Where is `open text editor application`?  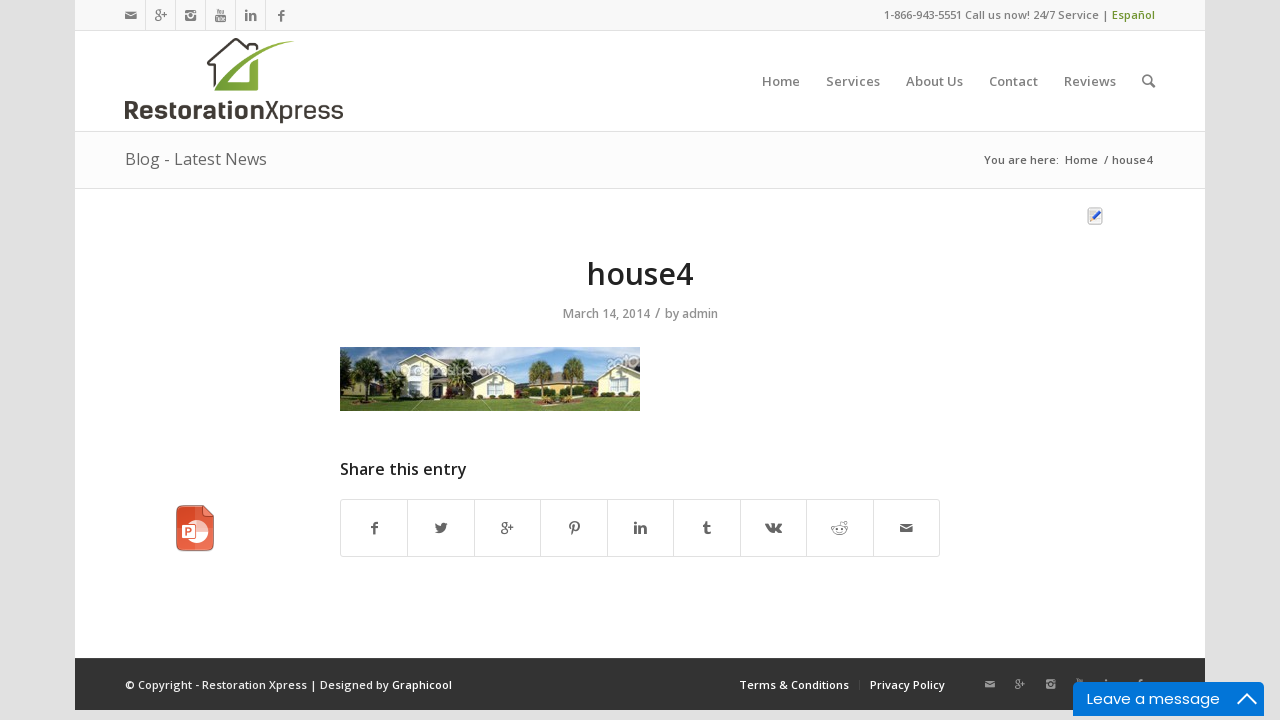
open text editor application is located at coordinates (1095, 216).